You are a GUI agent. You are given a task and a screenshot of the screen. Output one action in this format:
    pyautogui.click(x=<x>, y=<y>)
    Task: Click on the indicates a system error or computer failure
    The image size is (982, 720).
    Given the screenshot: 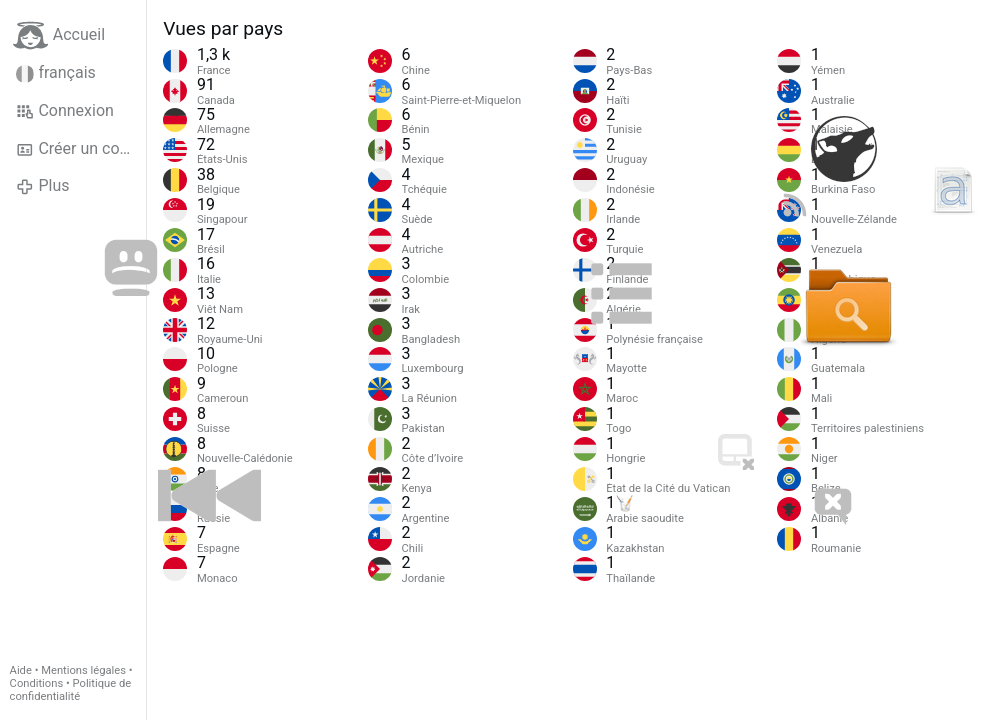 What is the action you would take?
    pyautogui.click(x=131, y=266)
    